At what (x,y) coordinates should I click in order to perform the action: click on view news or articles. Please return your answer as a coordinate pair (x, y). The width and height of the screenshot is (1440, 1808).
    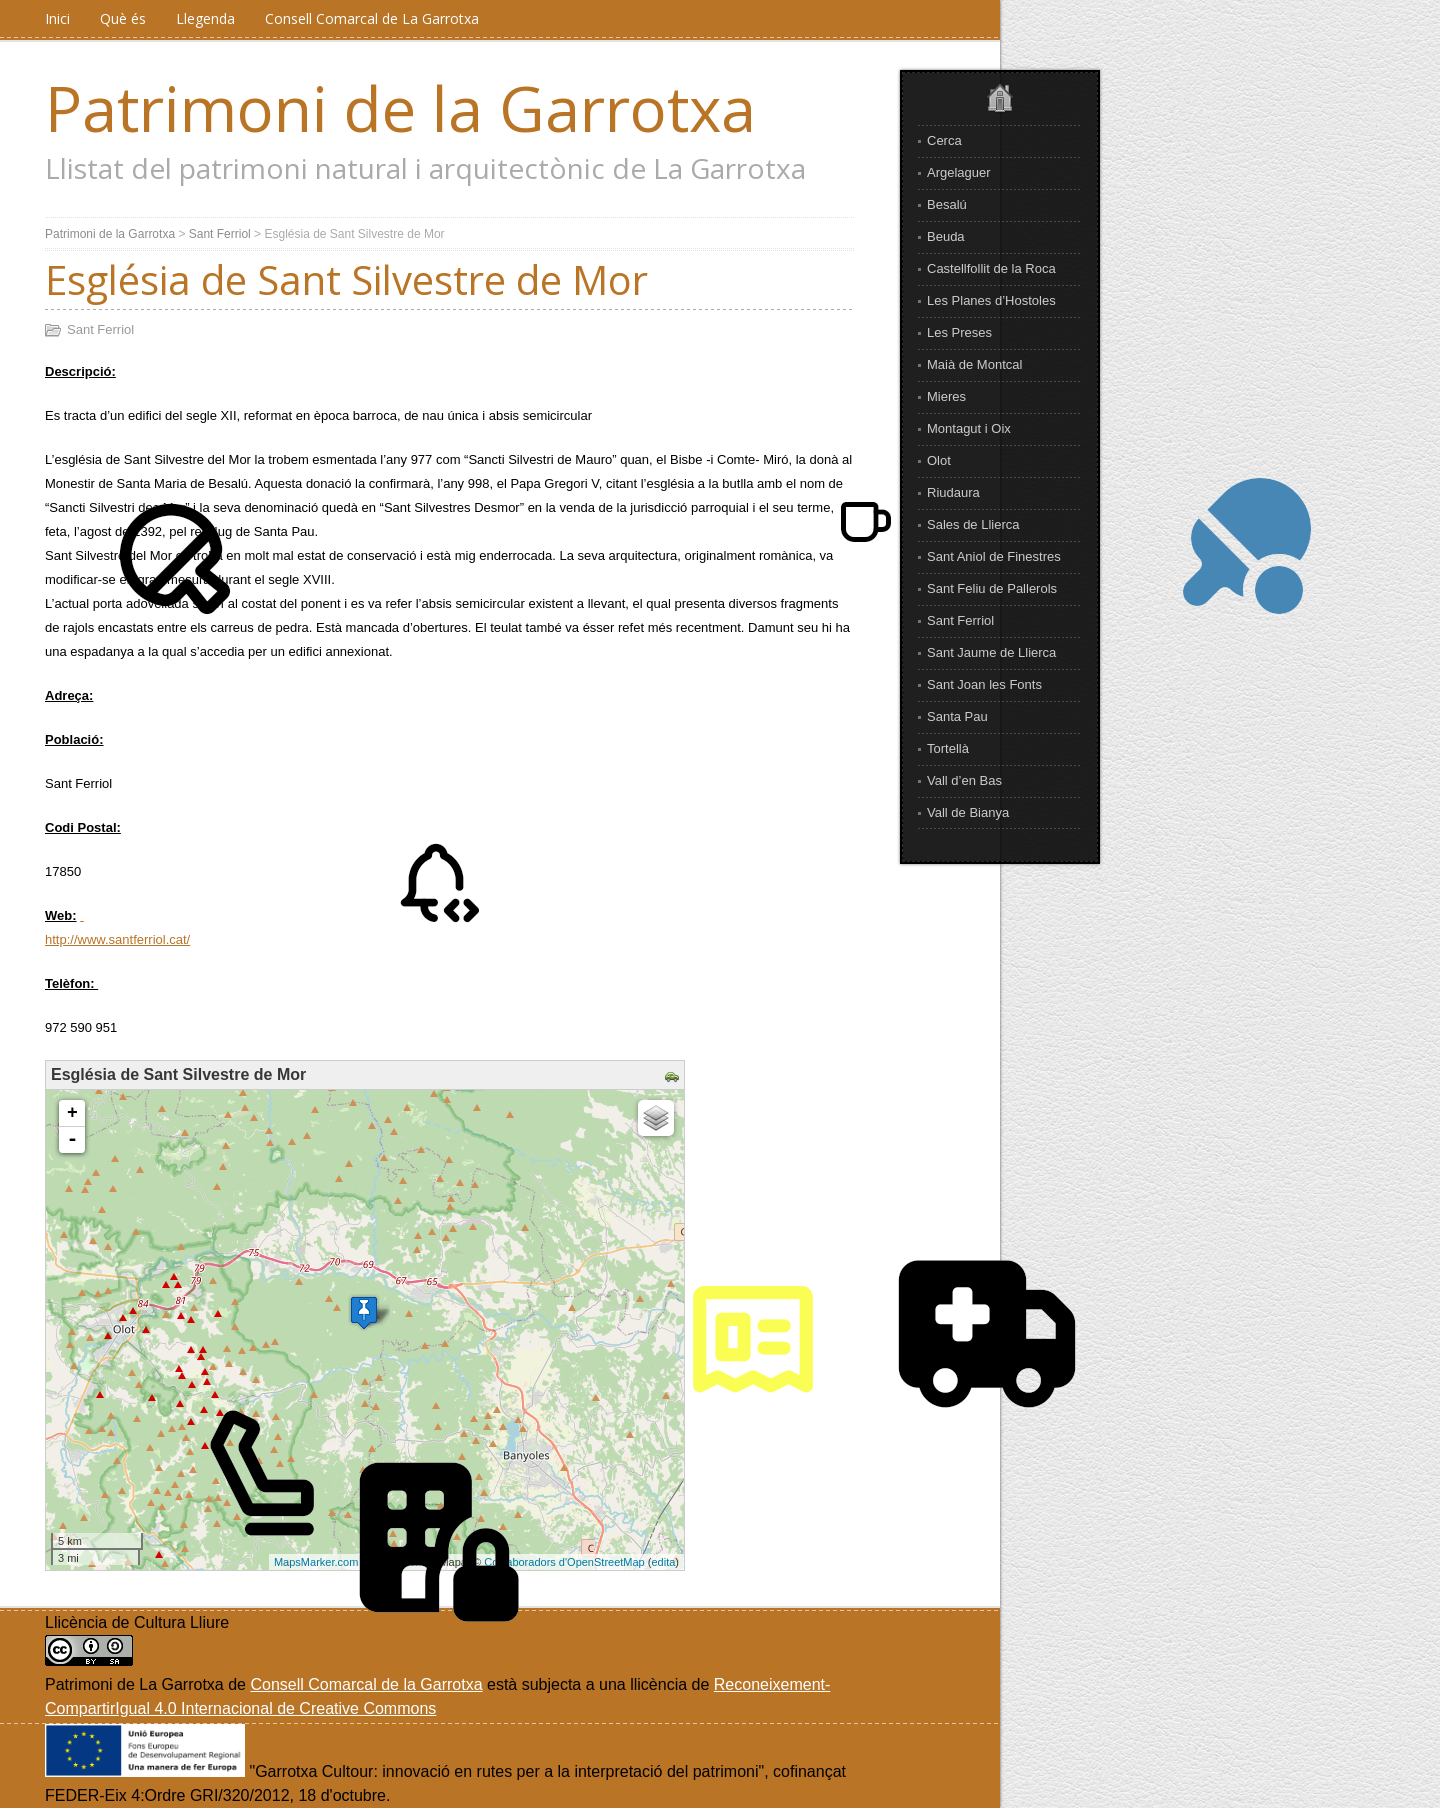
    Looking at the image, I should click on (753, 1337).